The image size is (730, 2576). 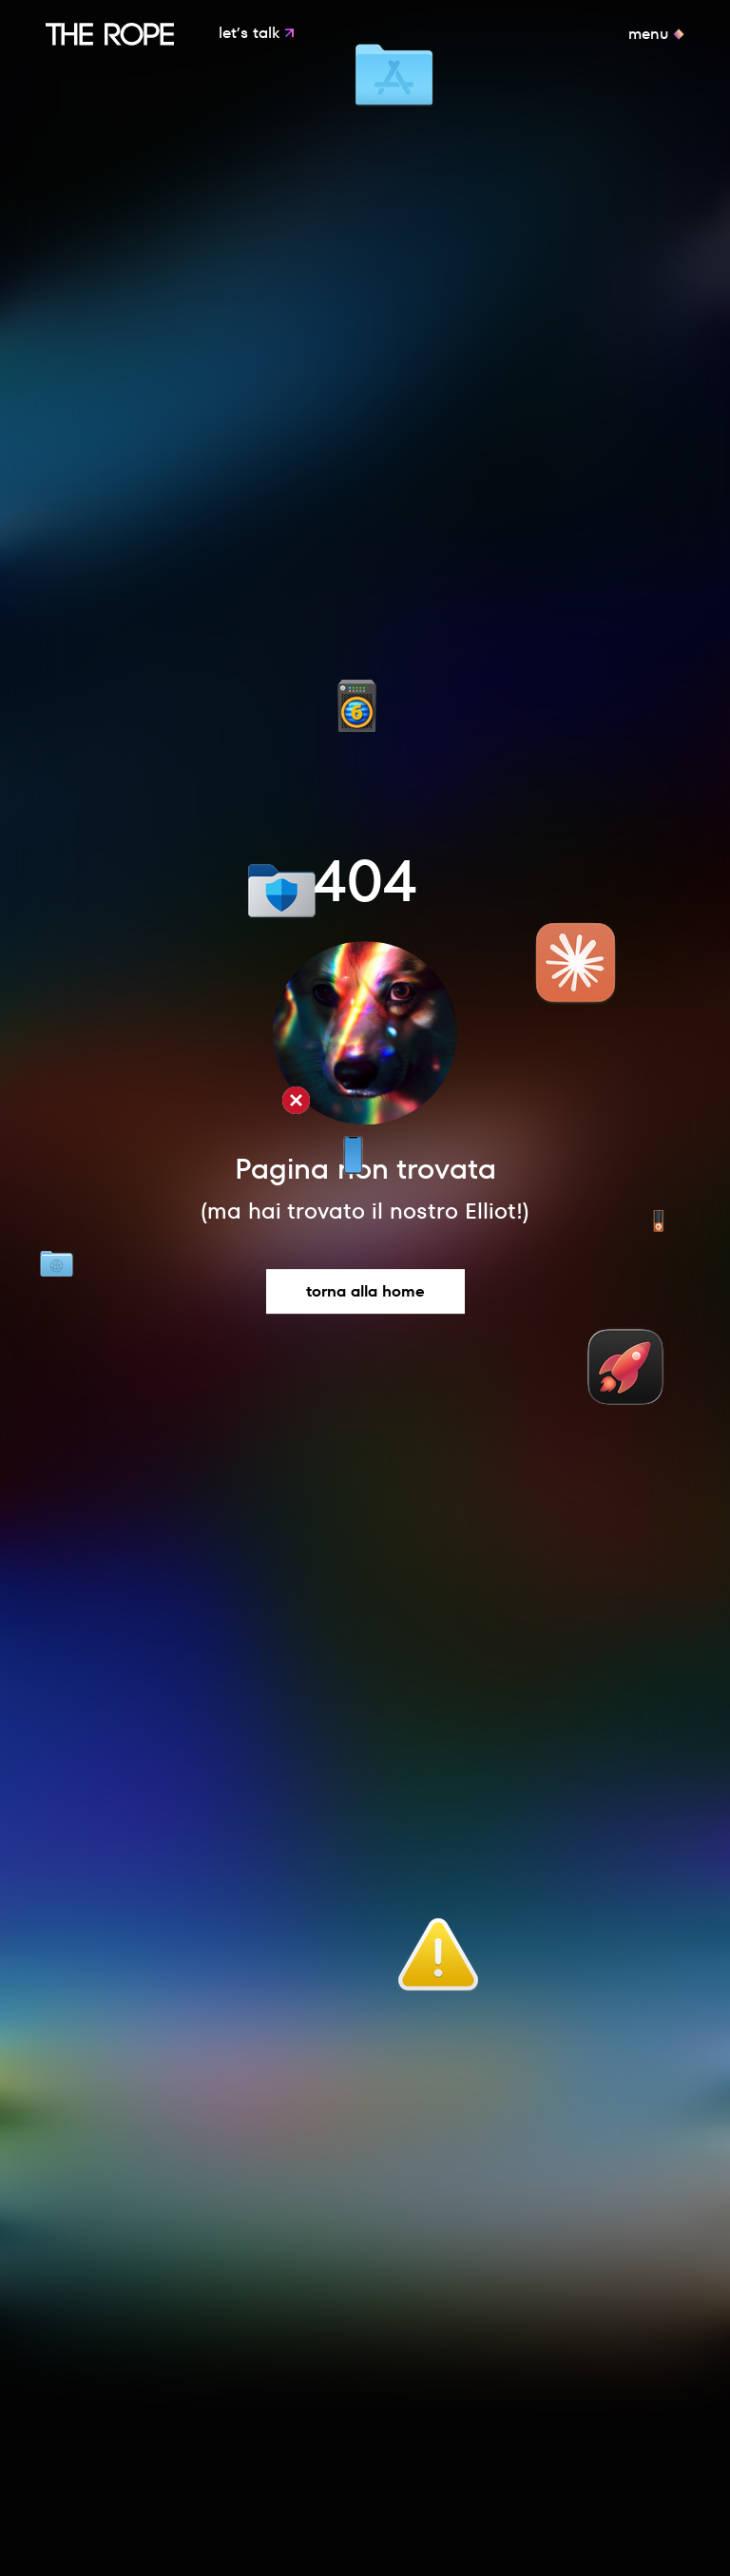 What do you see at coordinates (356, 705) in the screenshot?
I see `access RAID 6 storage configuration` at bounding box center [356, 705].